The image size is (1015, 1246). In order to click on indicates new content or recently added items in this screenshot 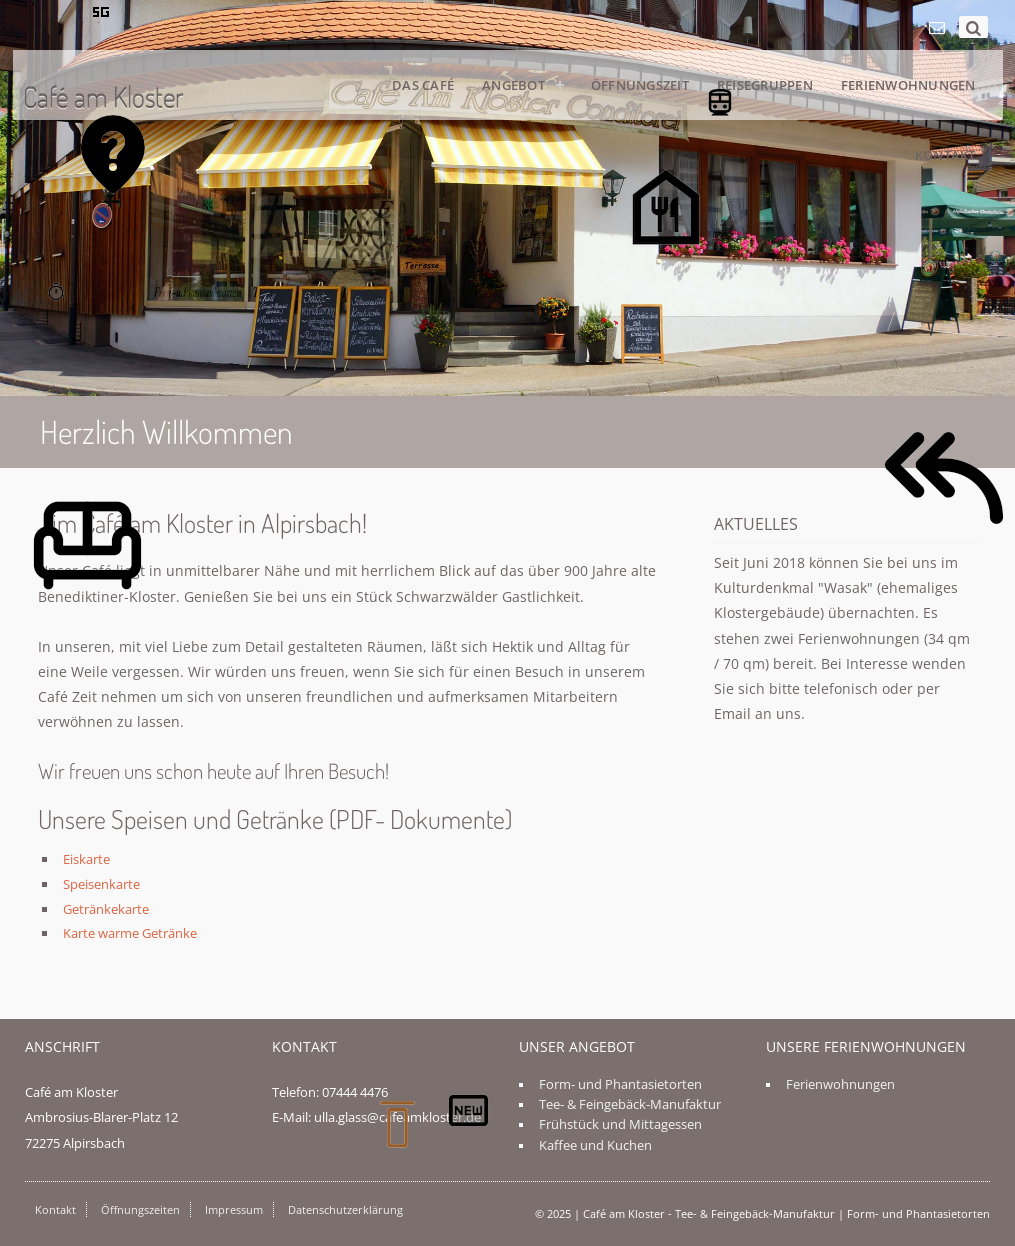, I will do `click(468, 1110)`.